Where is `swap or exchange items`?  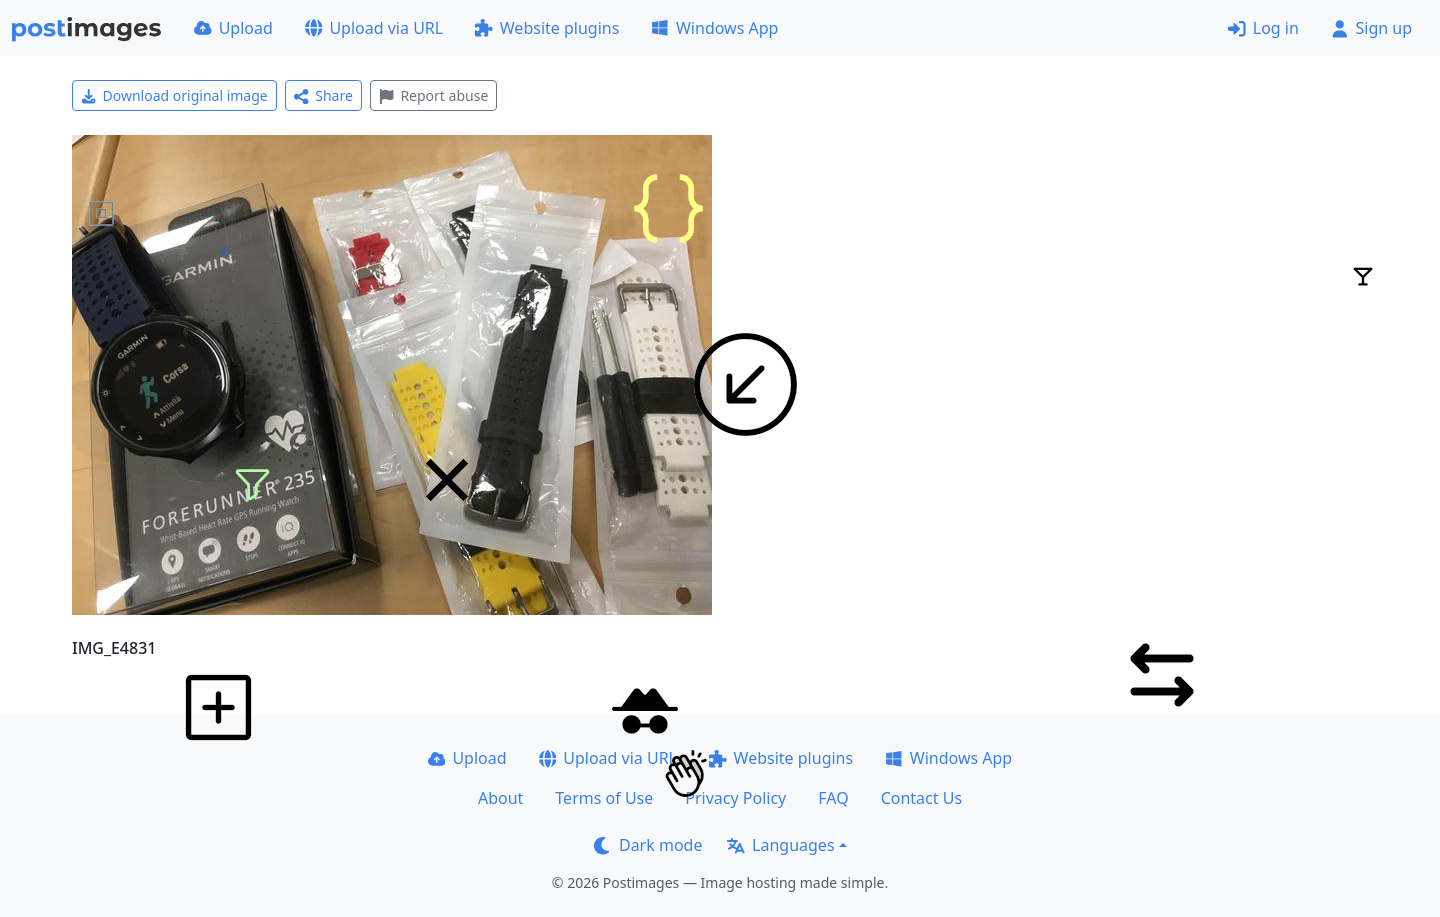
swap or exchange items is located at coordinates (1162, 675).